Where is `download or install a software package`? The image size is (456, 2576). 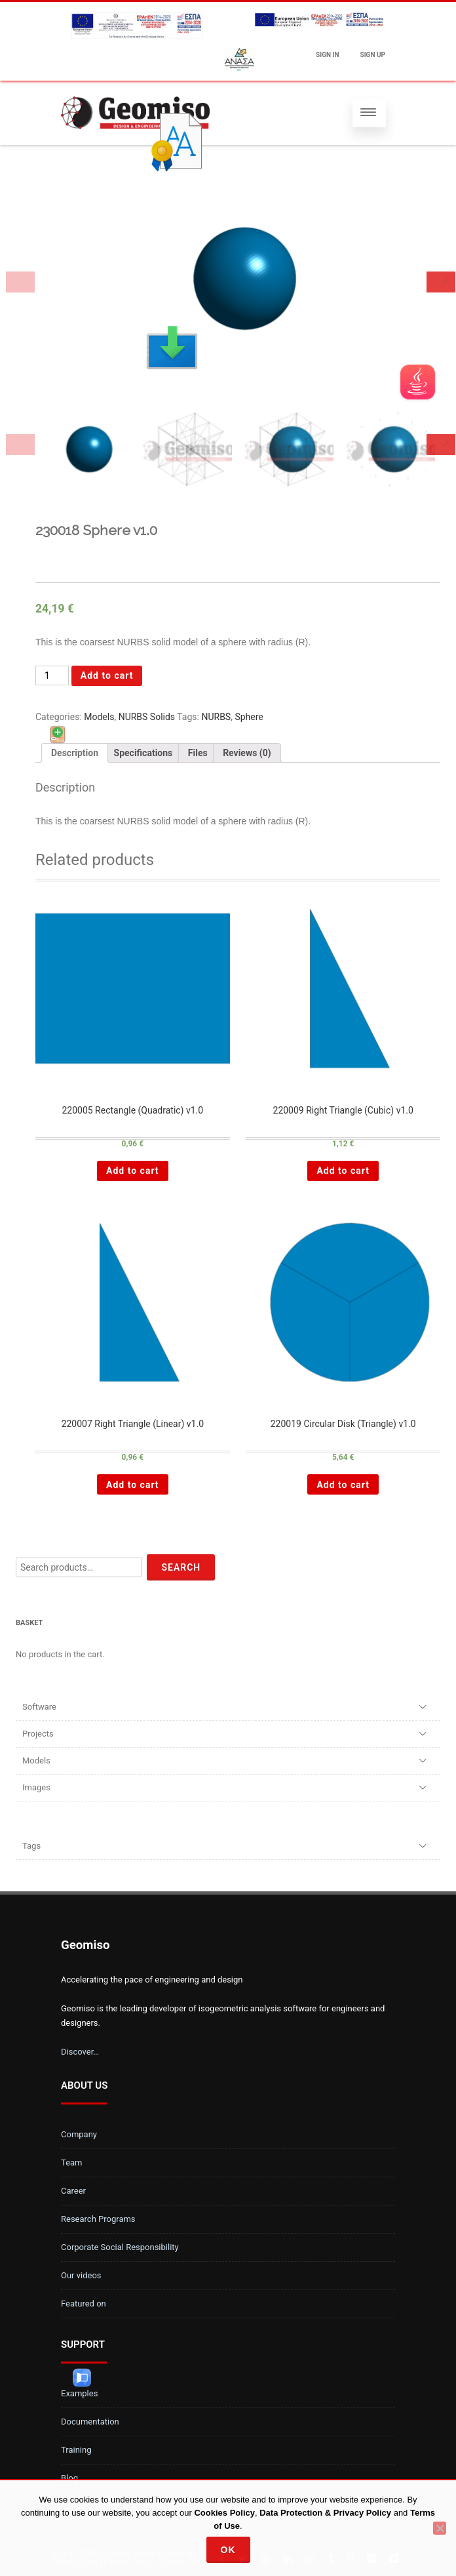 download or install a software package is located at coordinates (172, 348).